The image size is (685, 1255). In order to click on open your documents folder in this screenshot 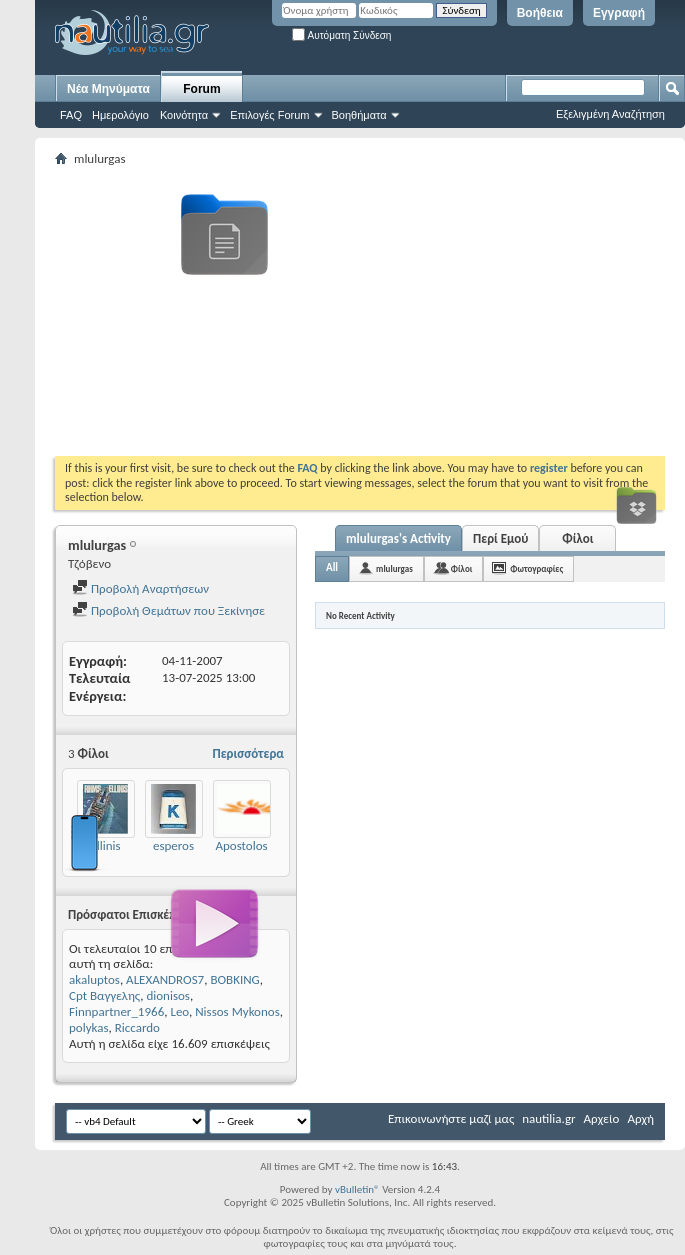, I will do `click(224, 234)`.